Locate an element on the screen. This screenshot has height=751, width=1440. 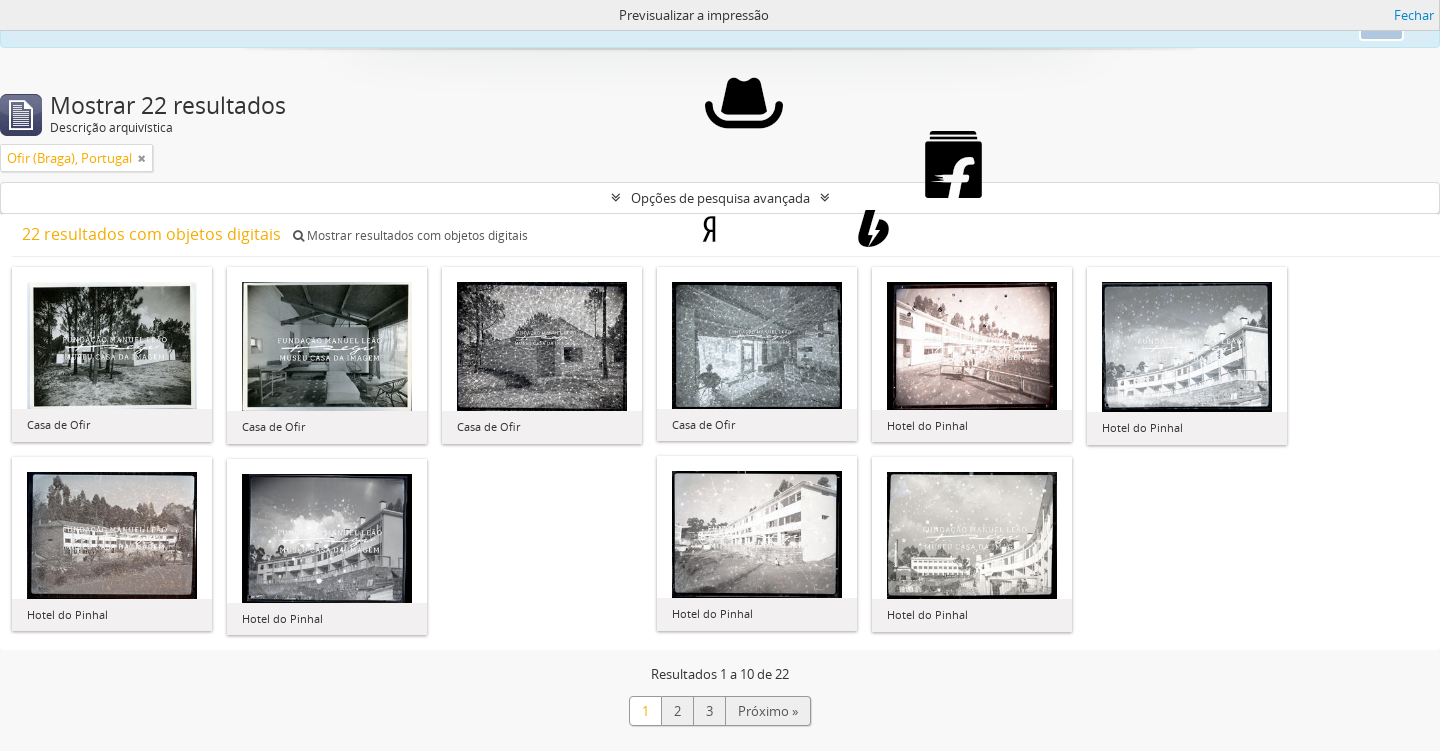
open boosty creator platform is located at coordinates (873, 228).